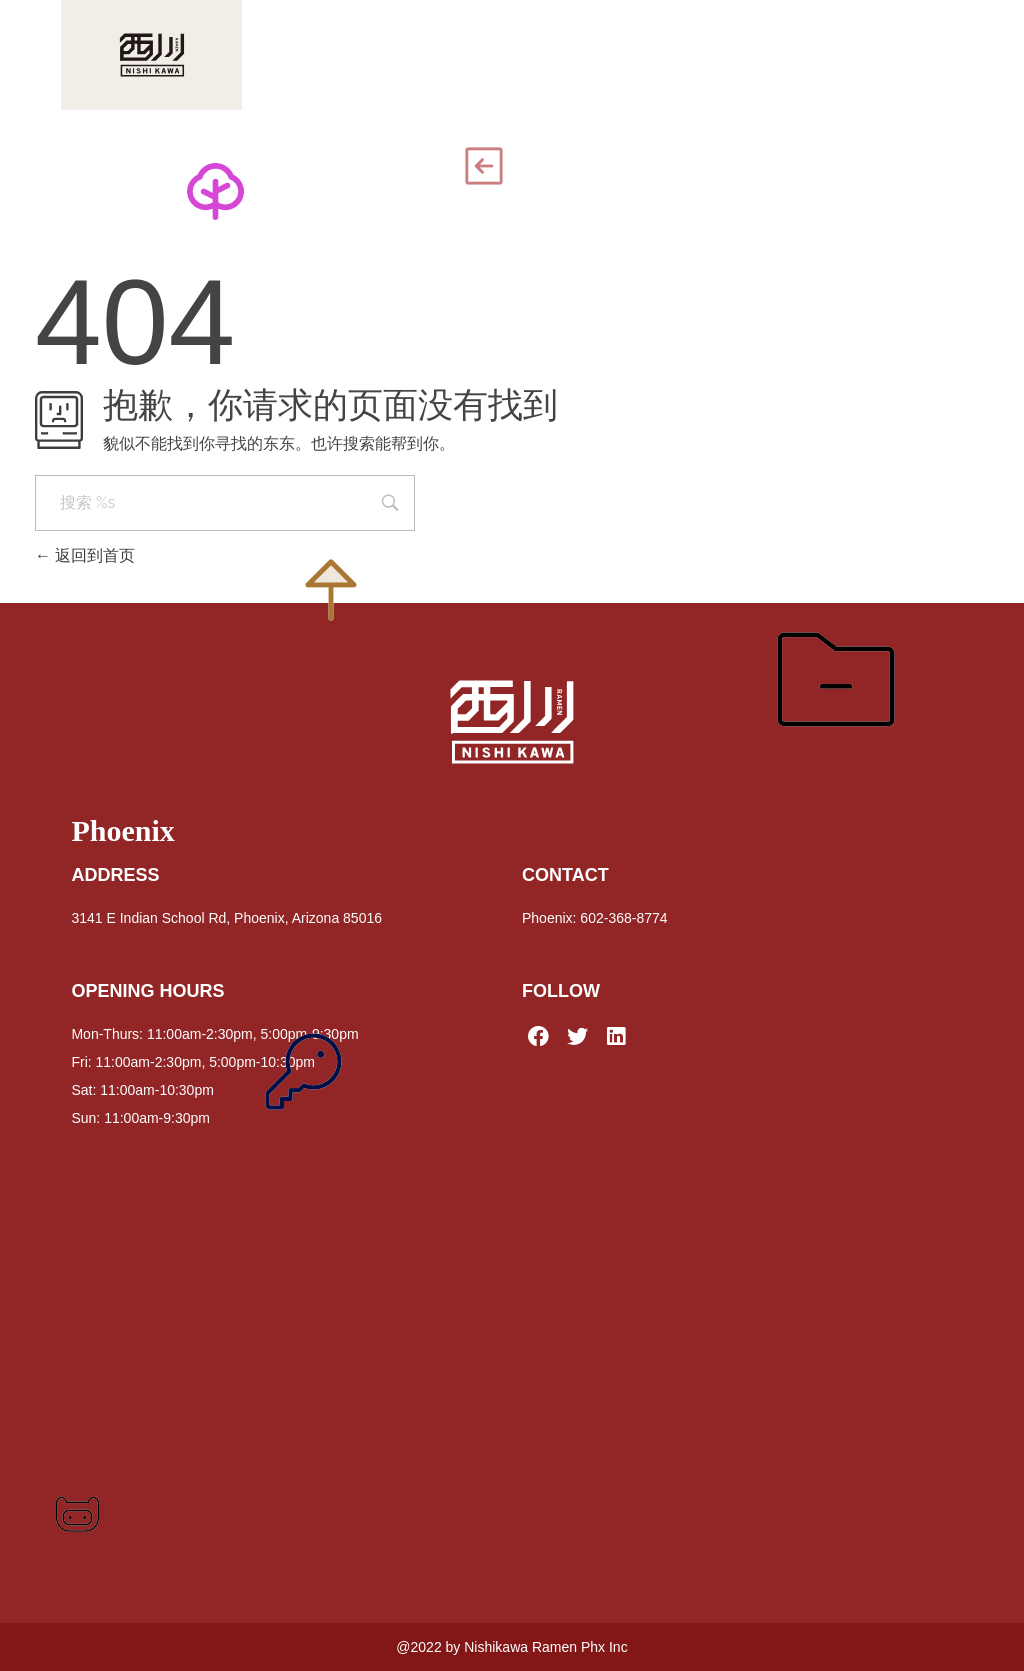 The height and width of the screenshot is (1671, 1024). Describe the element at coordinates (77, 1513) in the screenshot. I see `finn the human character icon from adventure time` at that location.